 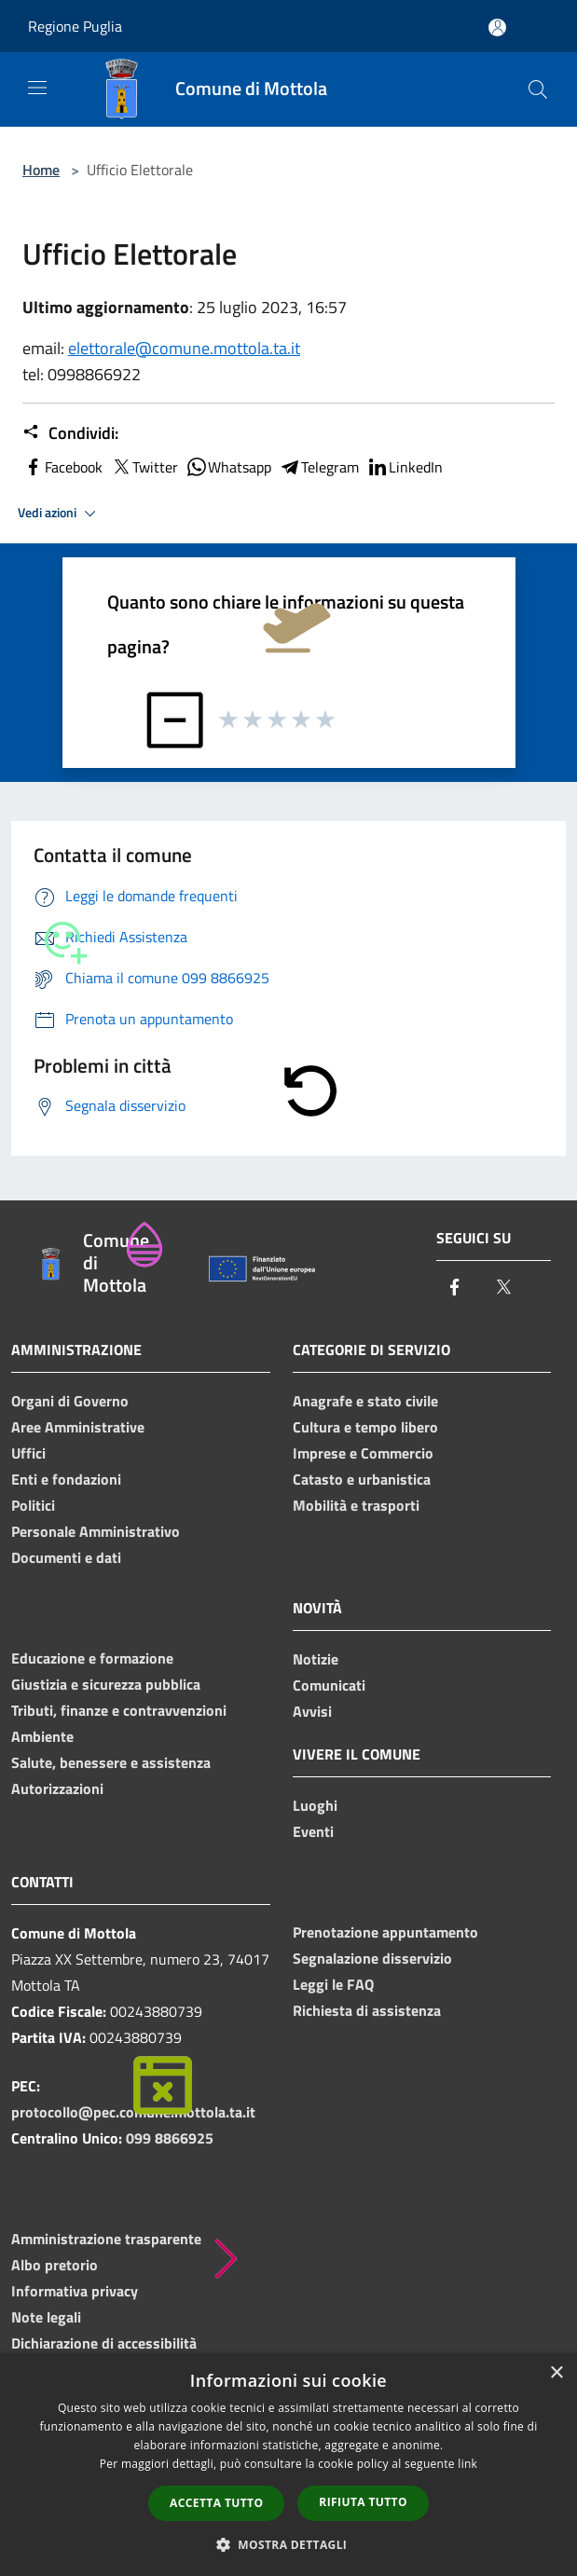 I want to click on indicates flight departure status, so click(x=296, y=625).